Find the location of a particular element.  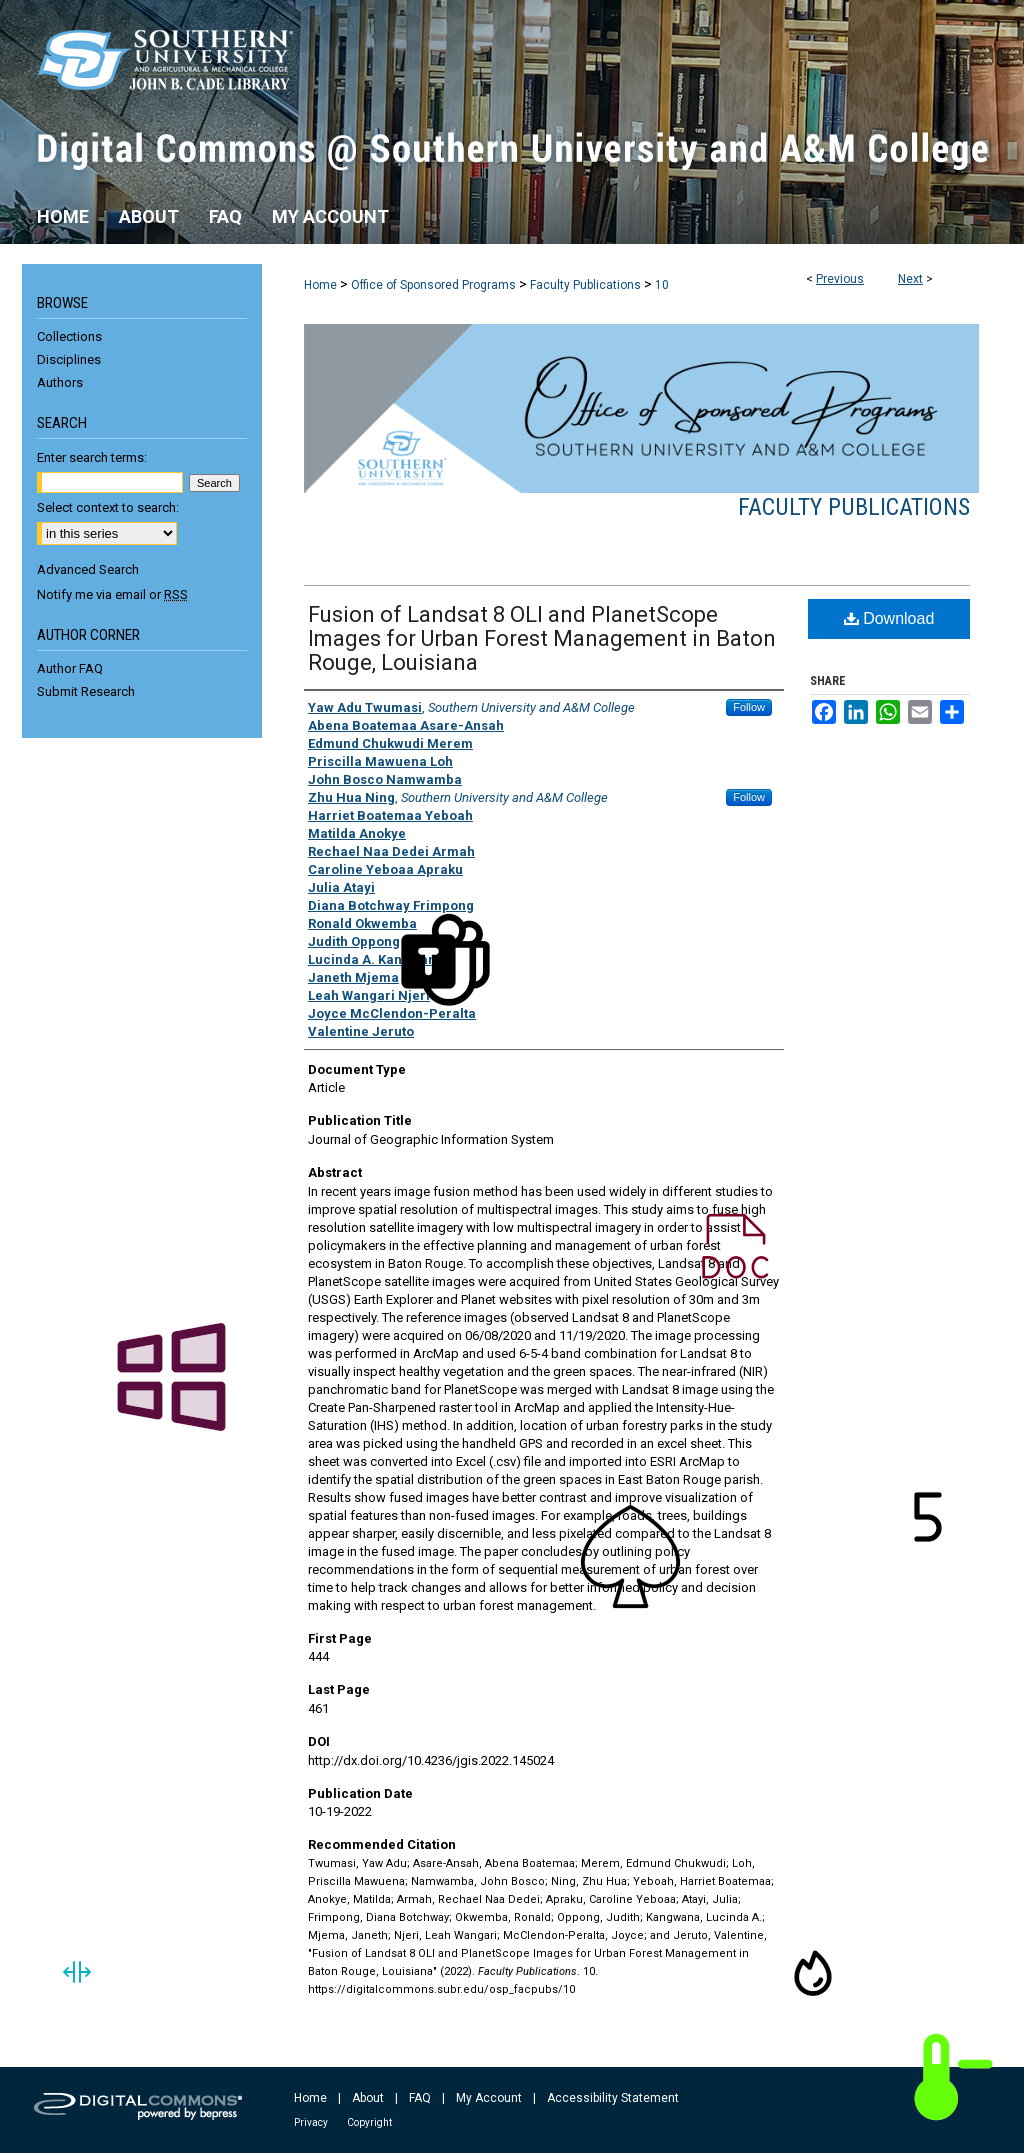

decrease temperature setting is located at coordinates (945, 2077).